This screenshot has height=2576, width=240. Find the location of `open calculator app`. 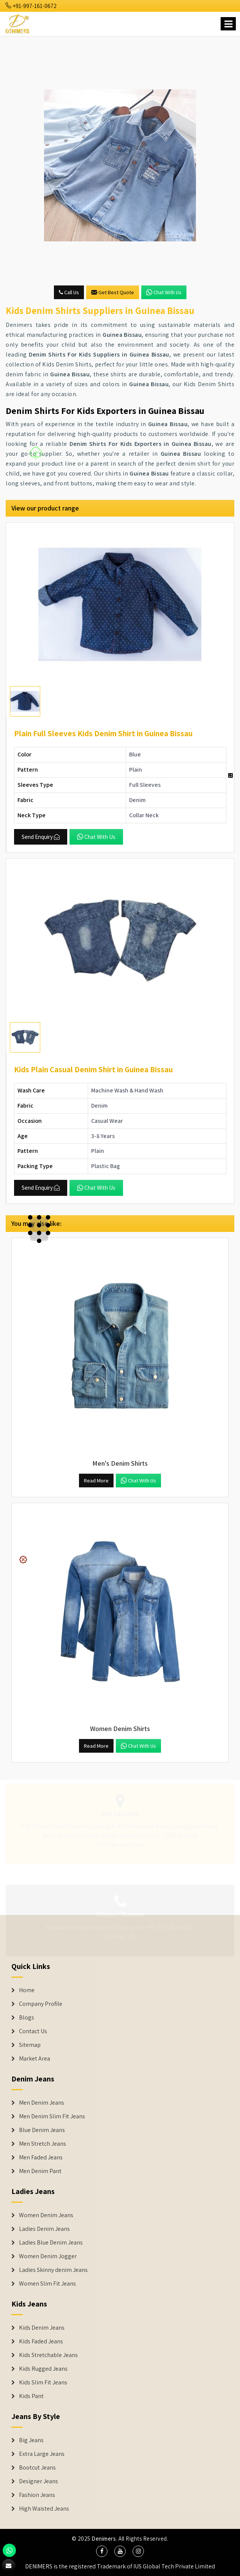

open calculator app is located at coordinates (231, 775).